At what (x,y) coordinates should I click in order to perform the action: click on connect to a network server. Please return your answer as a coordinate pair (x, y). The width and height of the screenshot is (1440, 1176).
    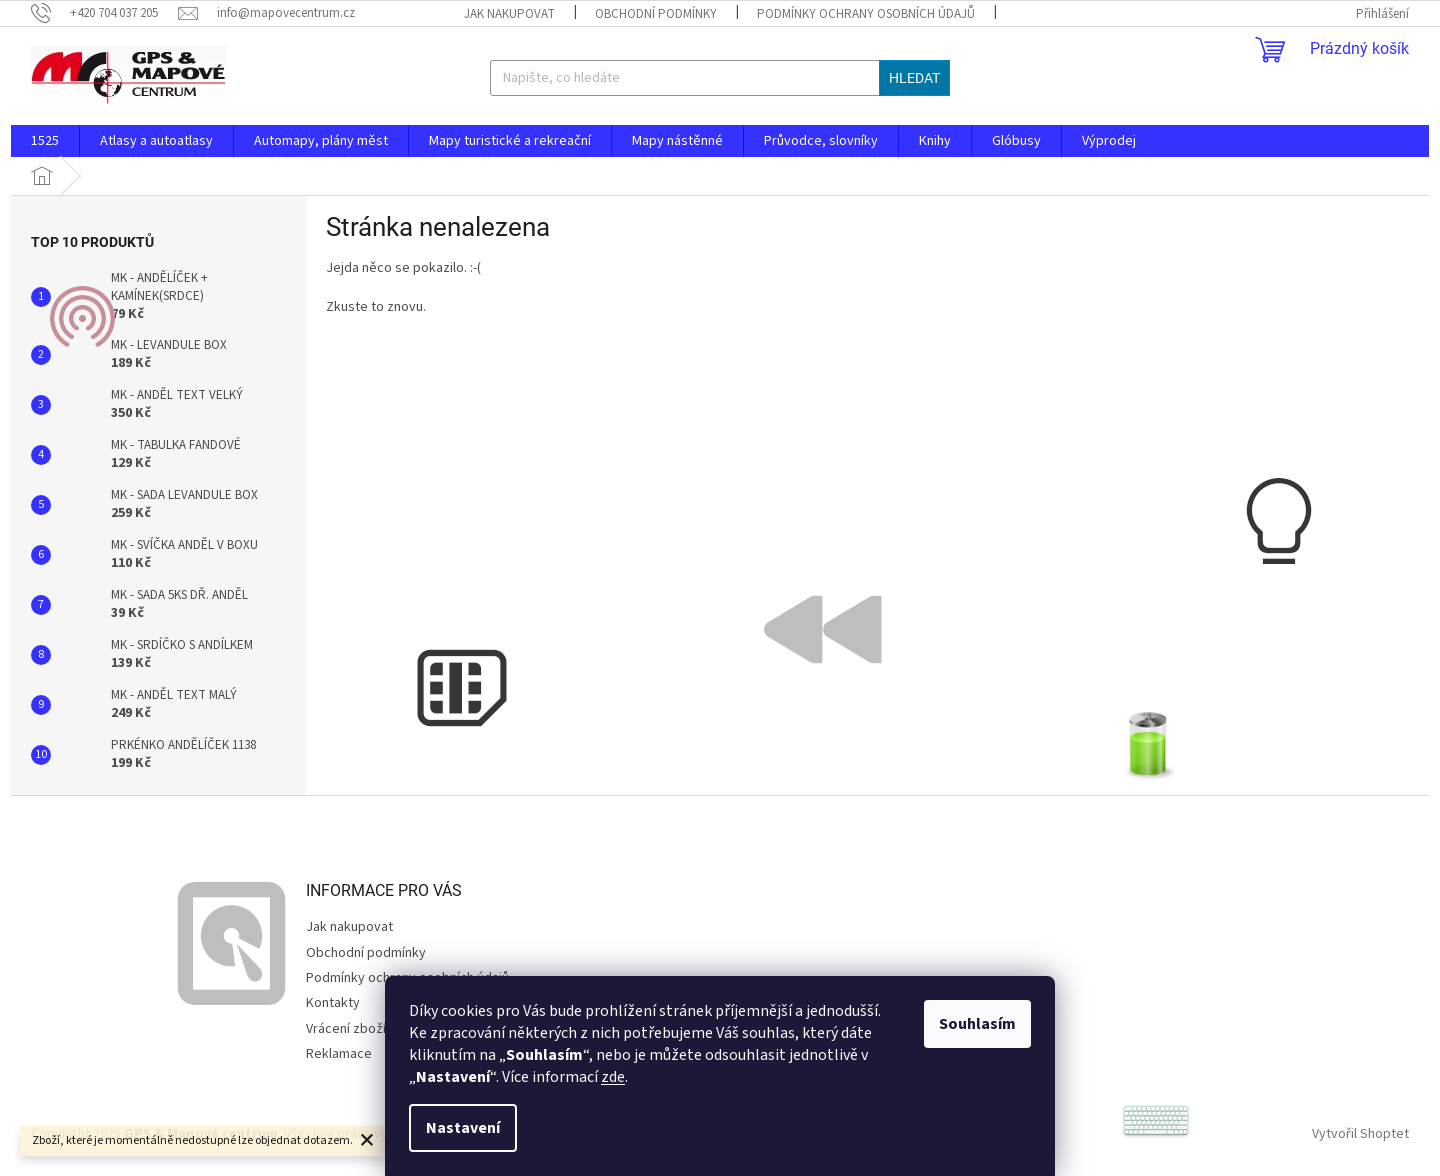
    Looking at the image, I should click on (82, 318).